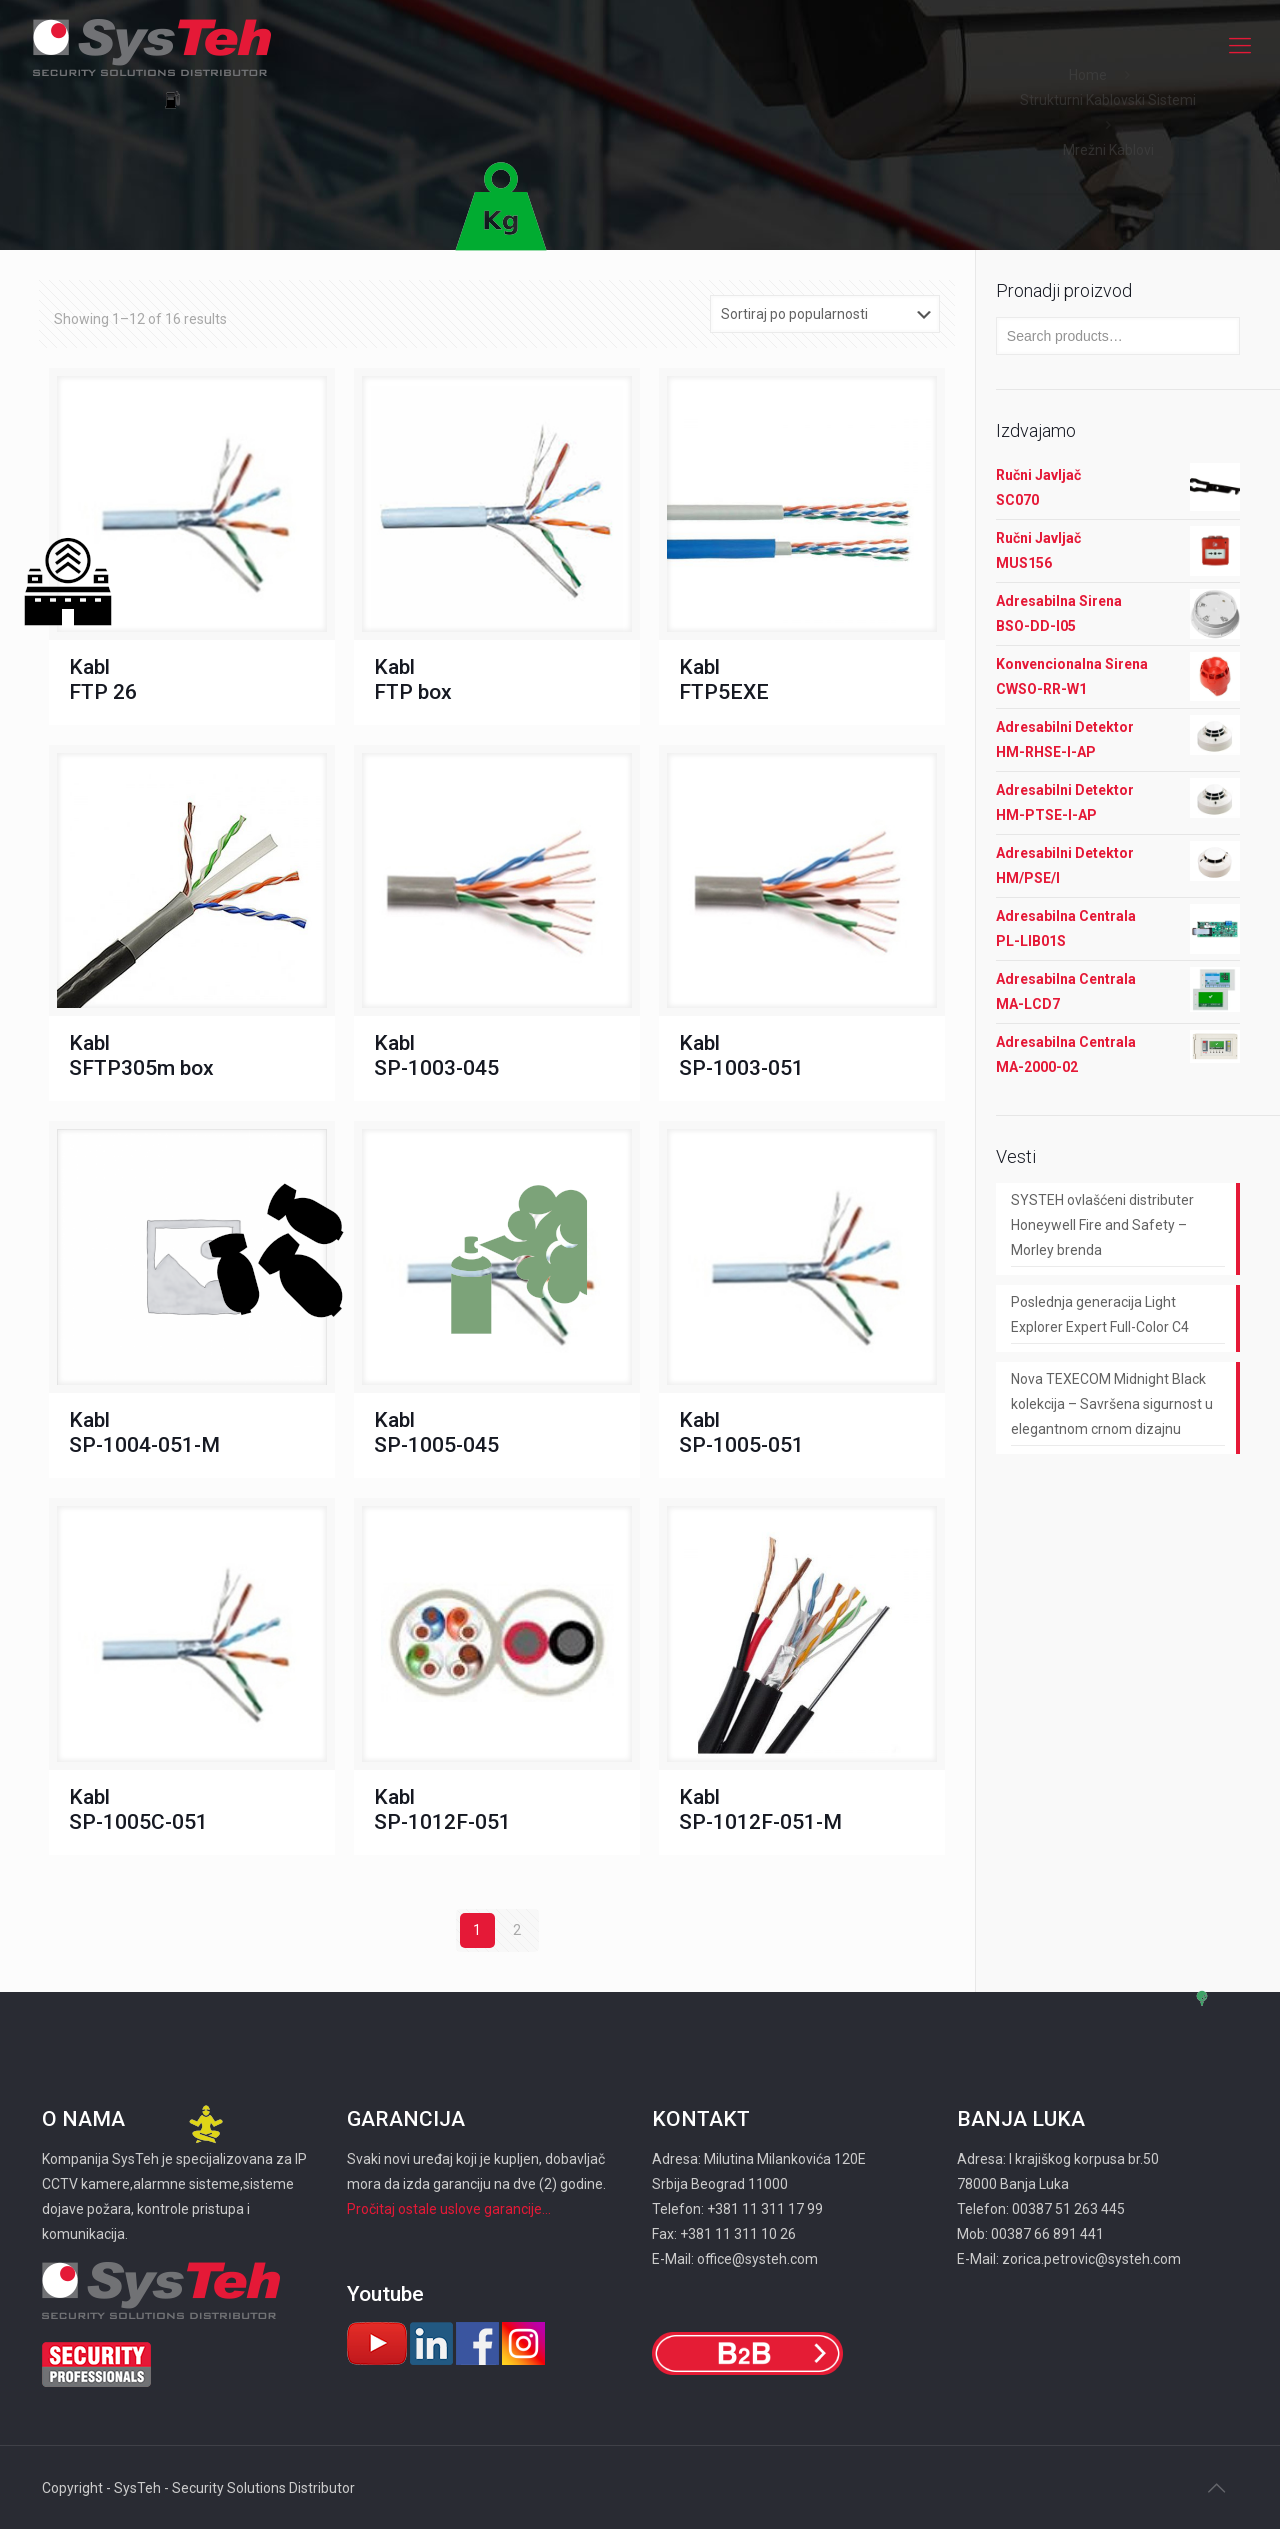 The width and height of the screenshot is (1280, 2529). What do you see at coordinates (172, 99) in the screenshot?
I see `find nearby gas stations` at bounding box center [172, 99].